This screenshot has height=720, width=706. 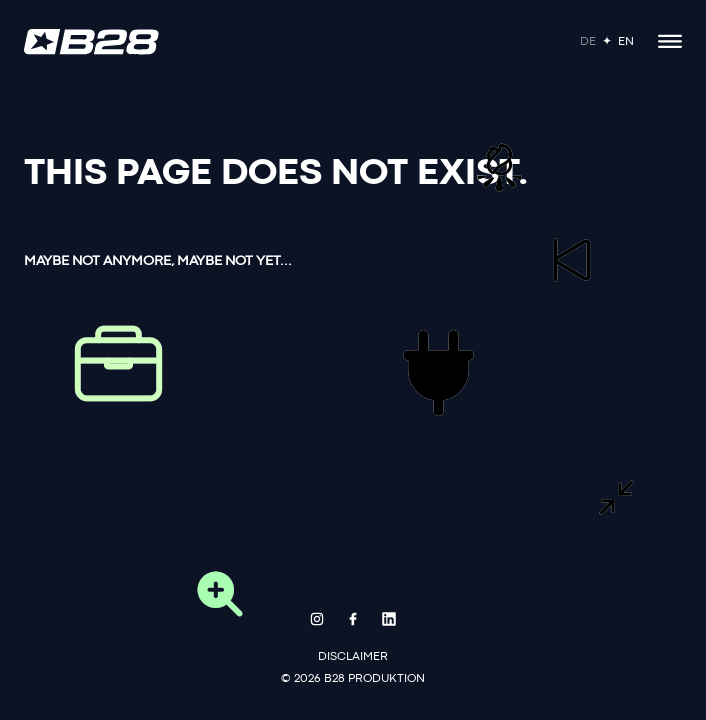 What do you see at coordinates (572, 260) in the screenshot?
I see `skip to previous track` at bounding box center [572, 260].